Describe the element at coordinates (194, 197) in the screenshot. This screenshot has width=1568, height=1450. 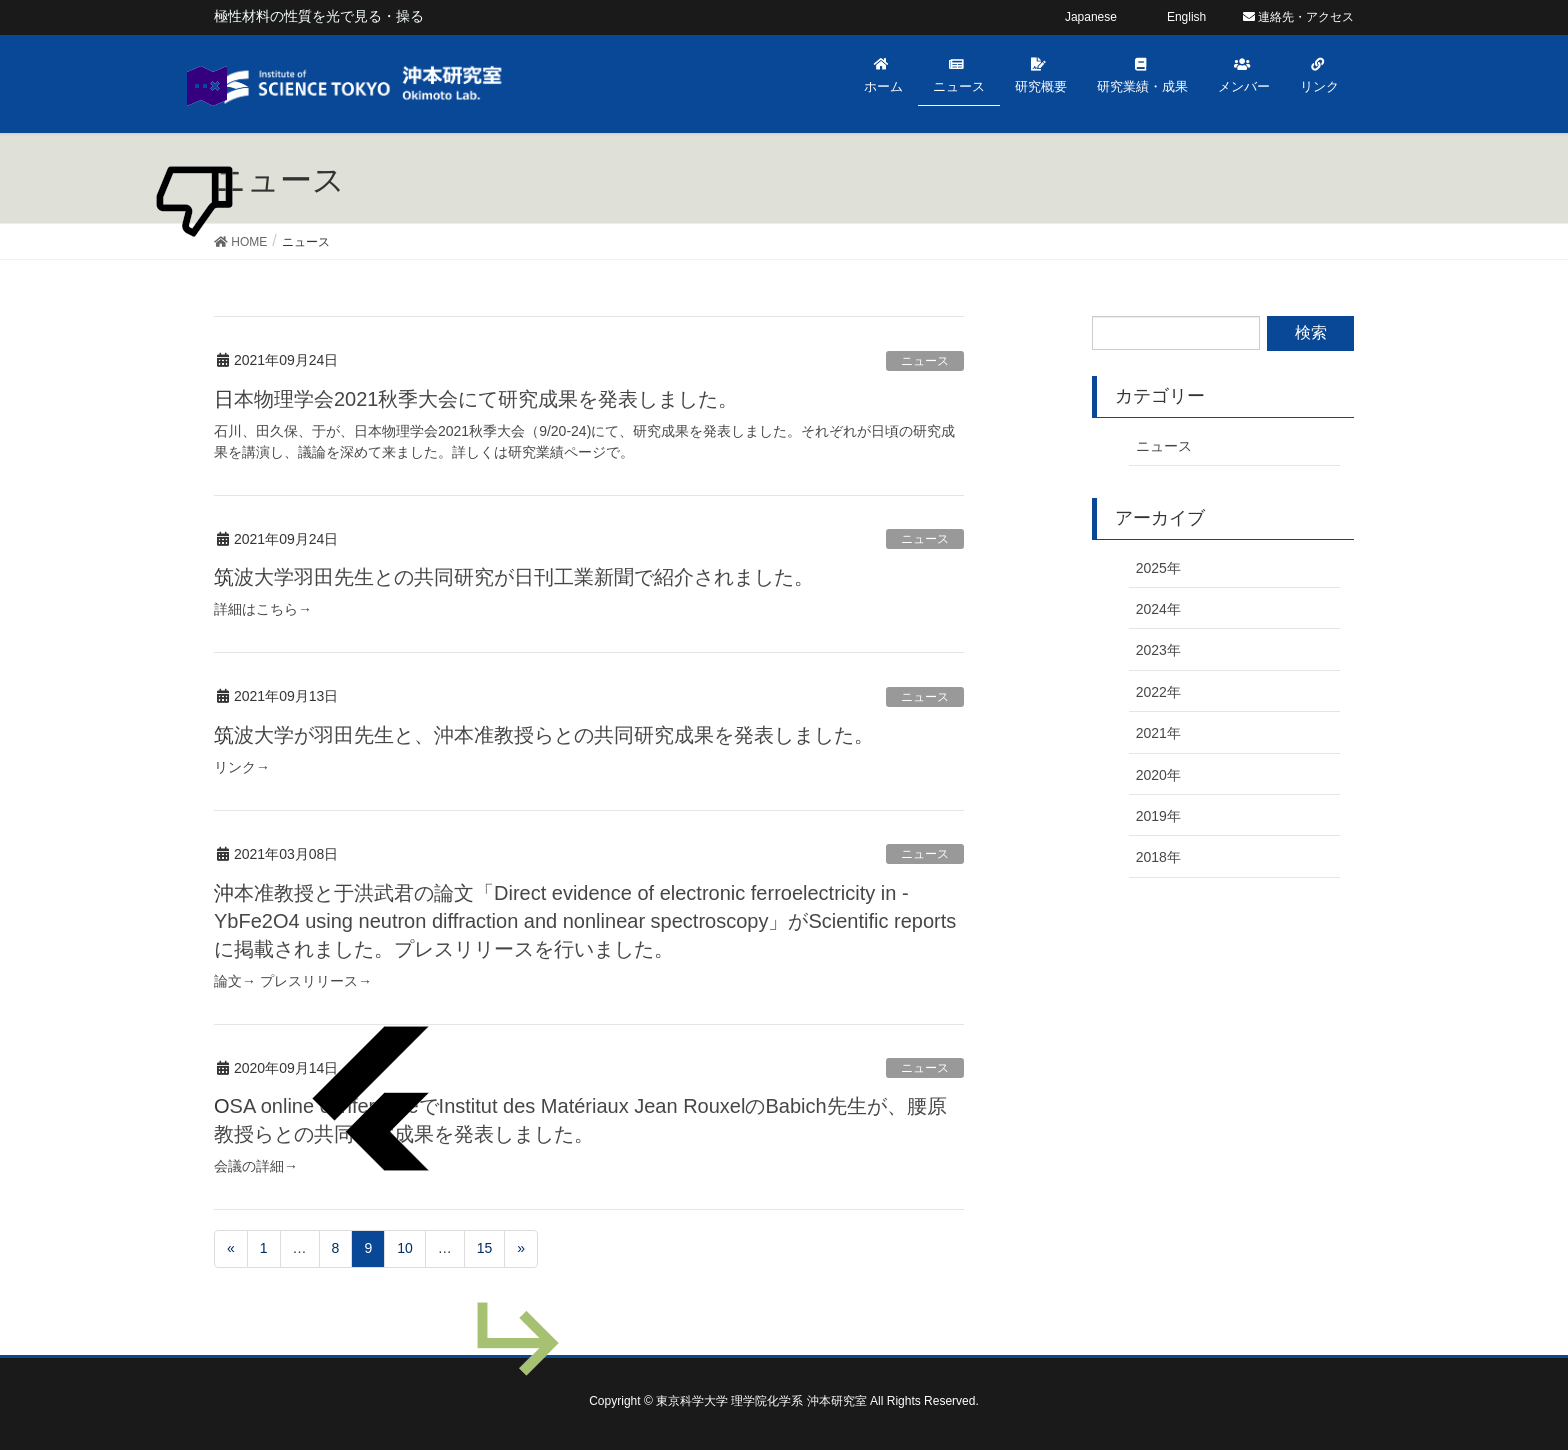
I see `dislike or downvote content` at that location.